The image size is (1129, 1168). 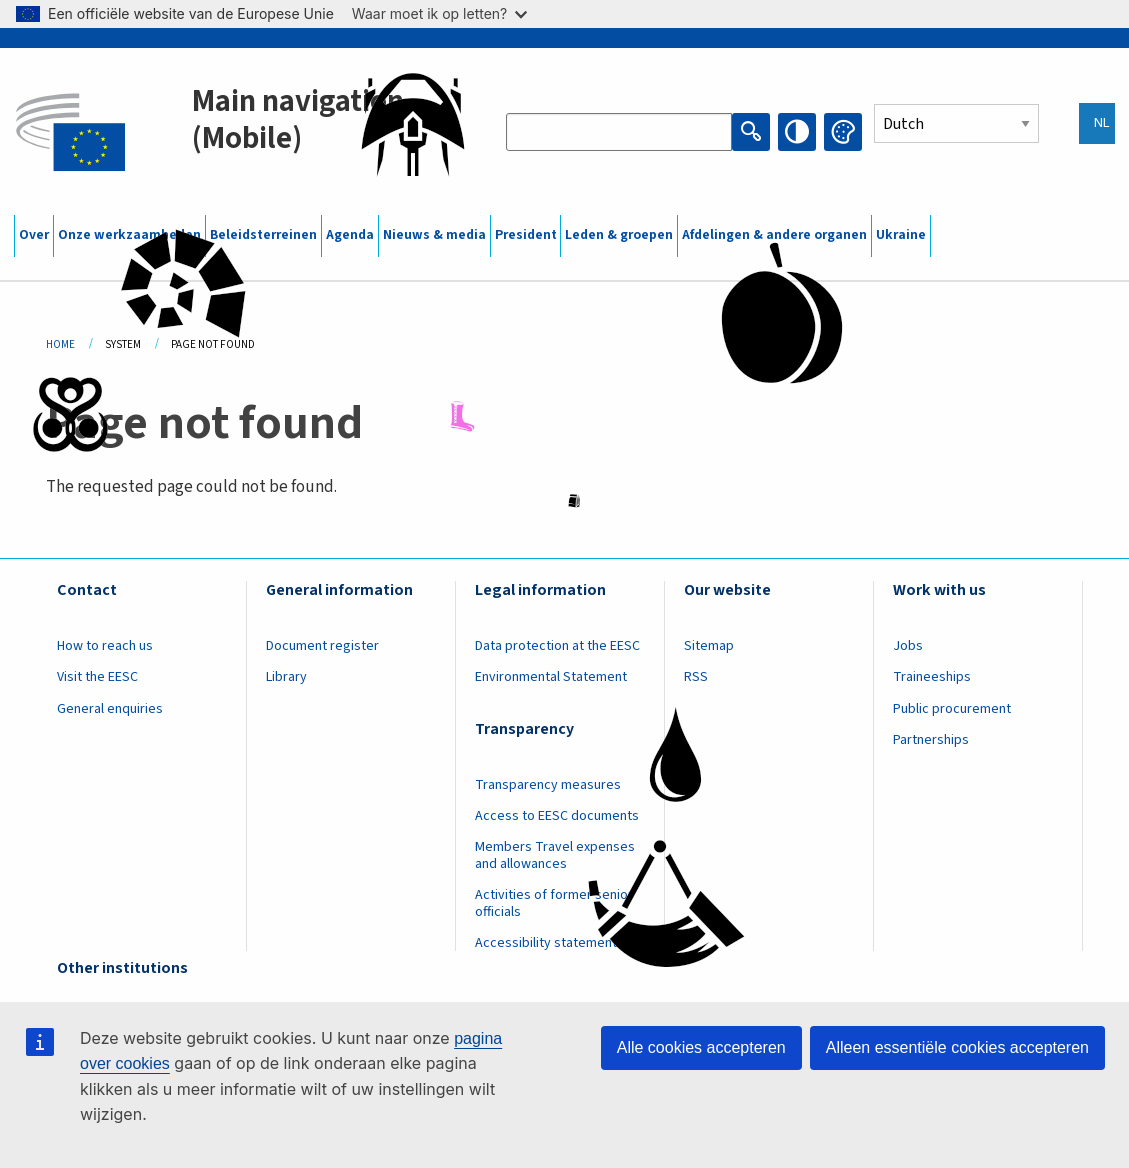 What do you see at coordinates (782, 313) in the screenshot?
I see `select peach flavor or ingredient` at bounding box center [782, 313].